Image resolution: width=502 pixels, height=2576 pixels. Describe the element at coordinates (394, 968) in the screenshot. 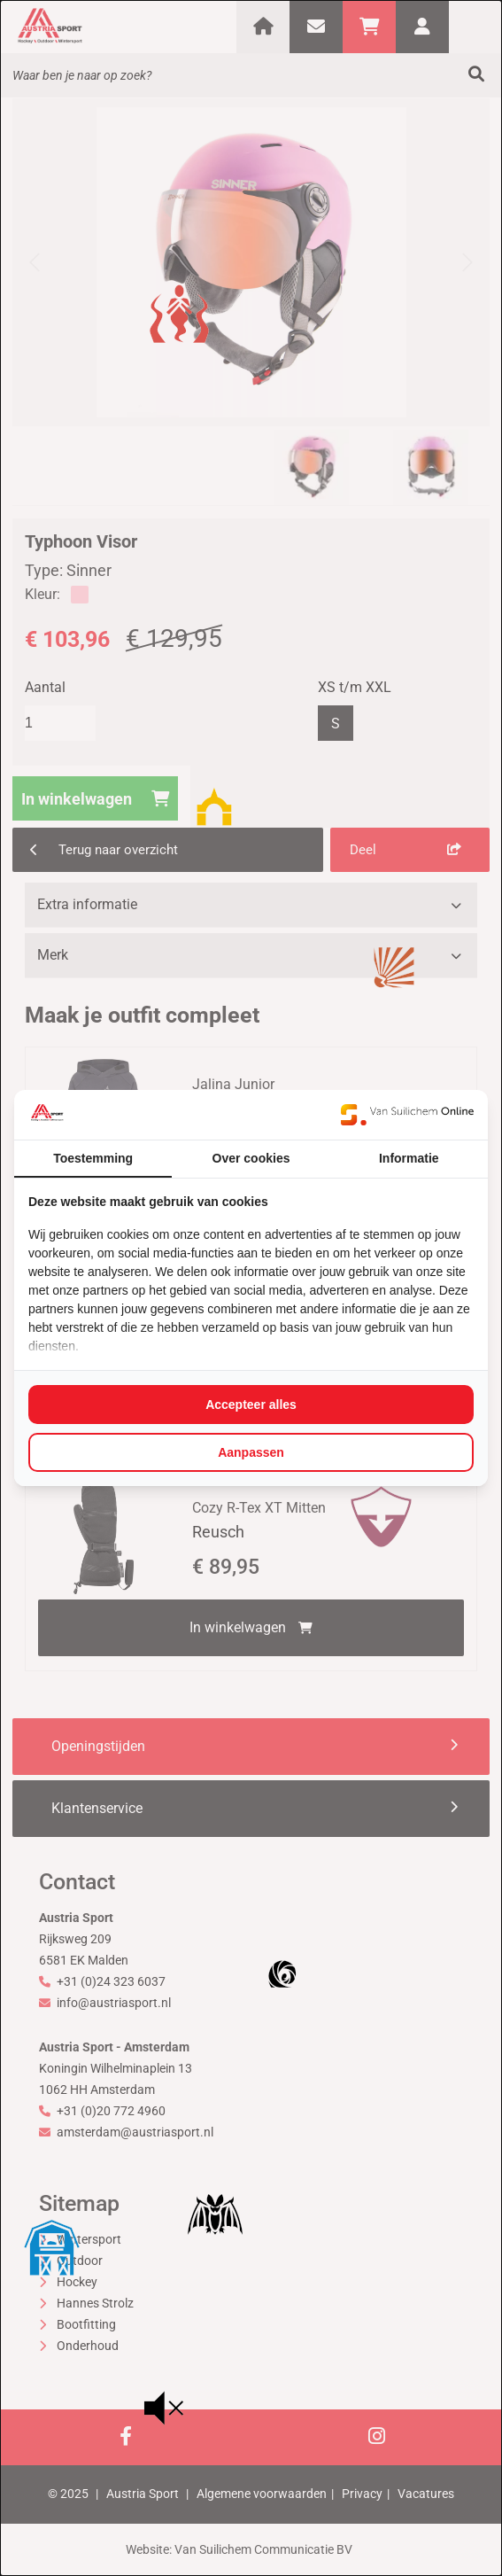

I see `indicates explosive or hazardous materials` at that location.